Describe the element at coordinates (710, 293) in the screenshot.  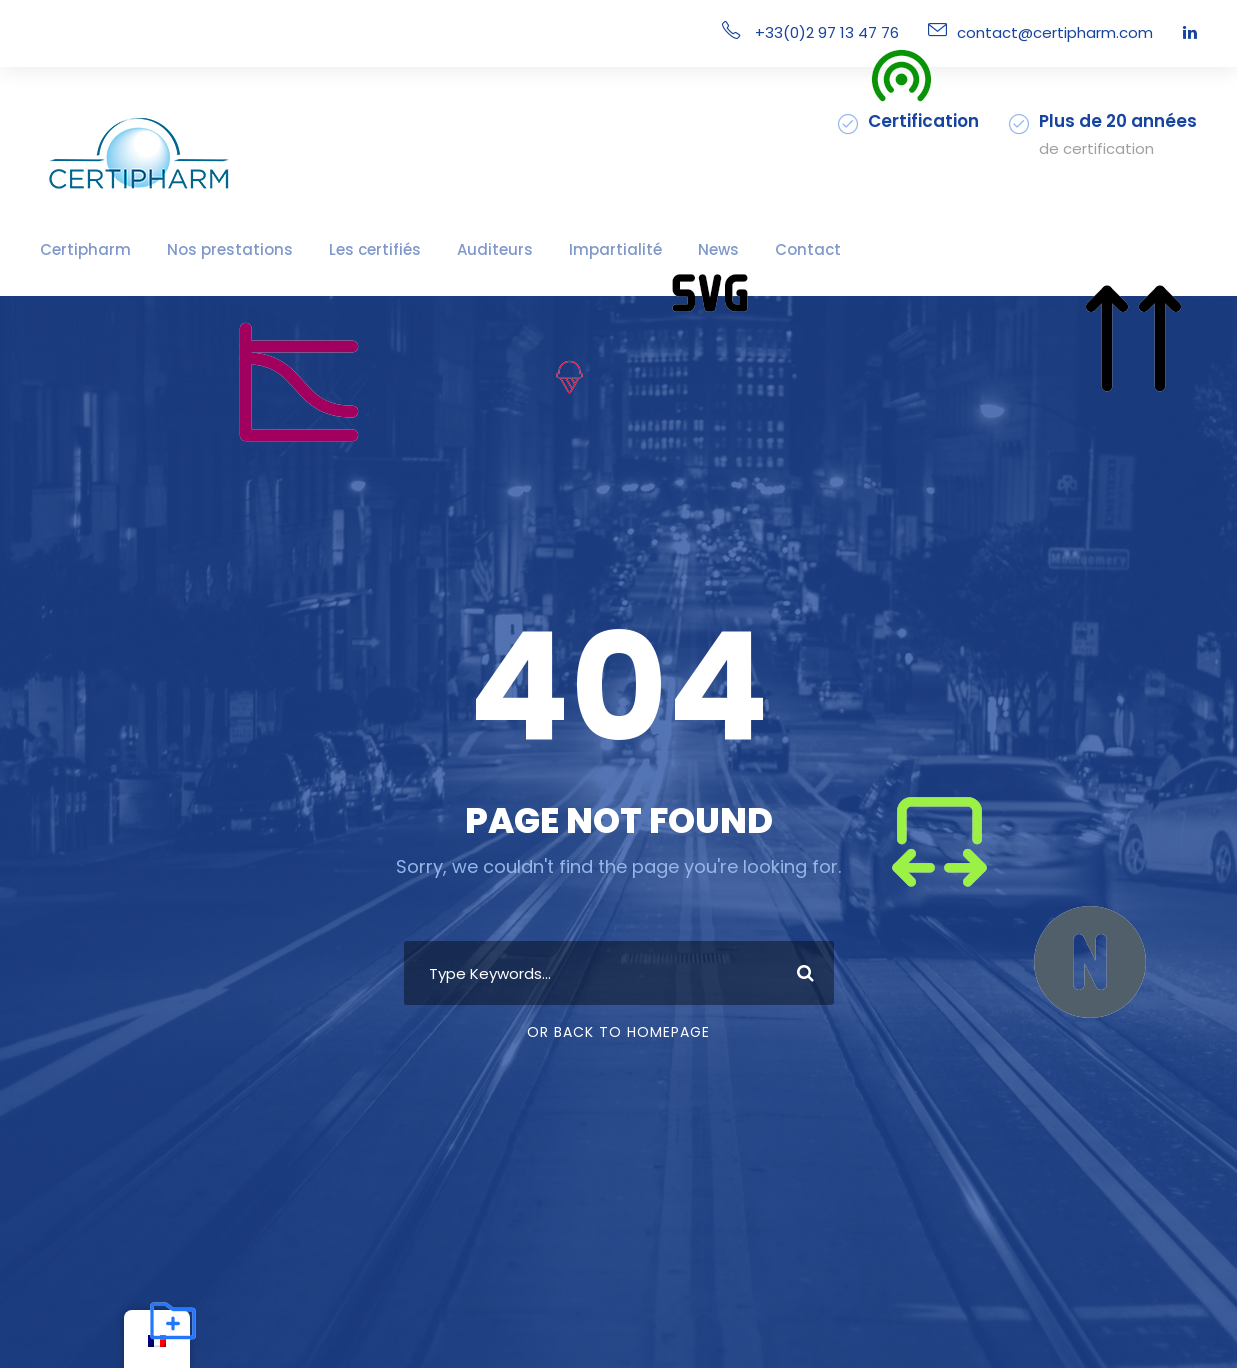
I see `indicates an SVG file format` at that location.